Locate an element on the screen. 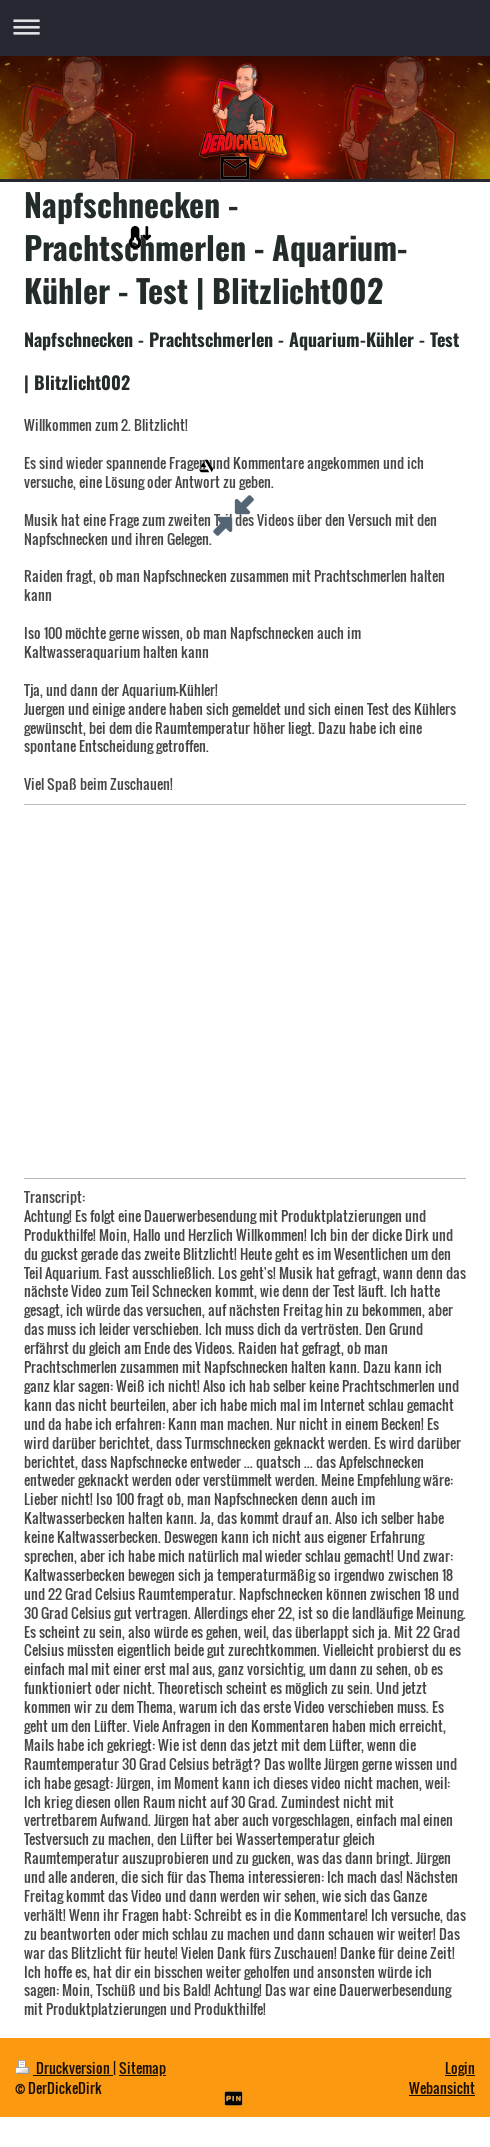  decrease temperature setting is located at coordinates (139, 237).